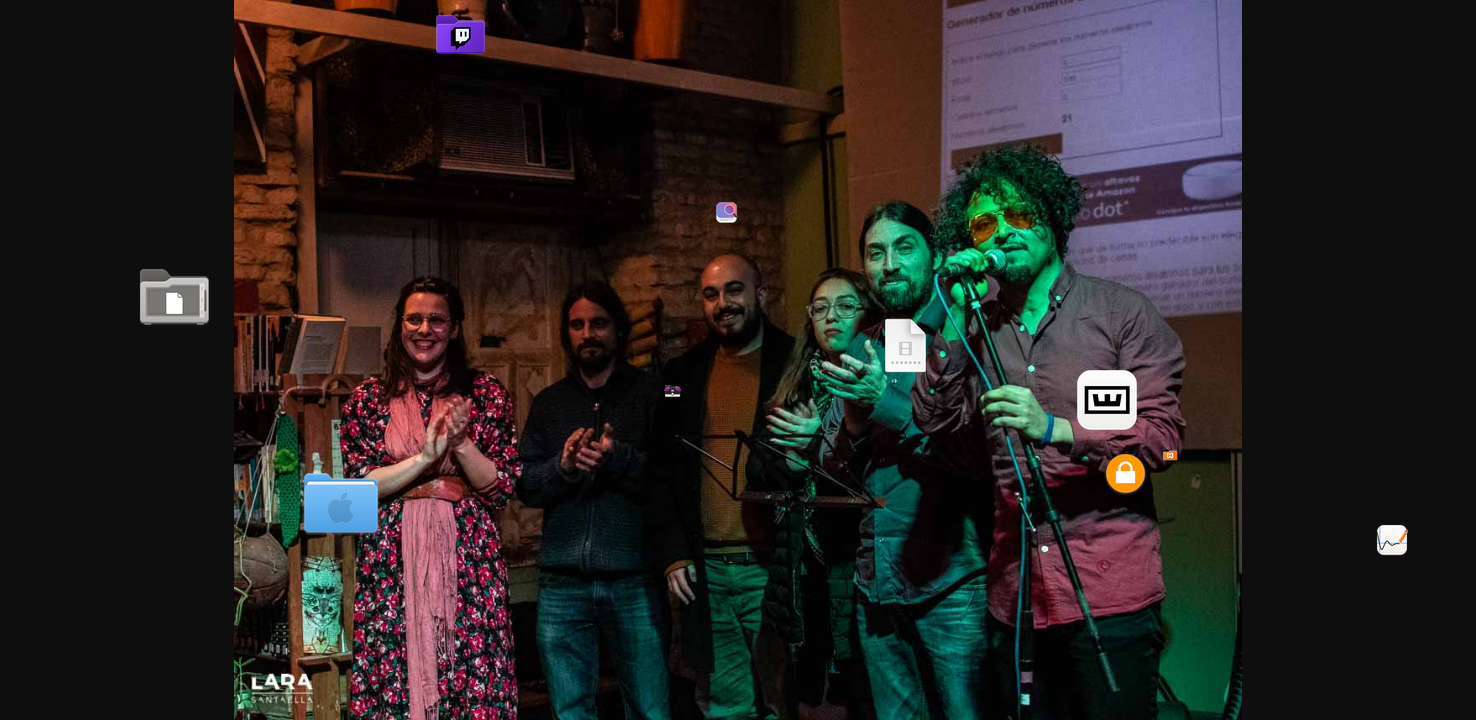  What do you see at coordinates (1125, 473) in the screenshot?
I see `indicates a file or folder is read-only` at bounding box center [1125, 473].